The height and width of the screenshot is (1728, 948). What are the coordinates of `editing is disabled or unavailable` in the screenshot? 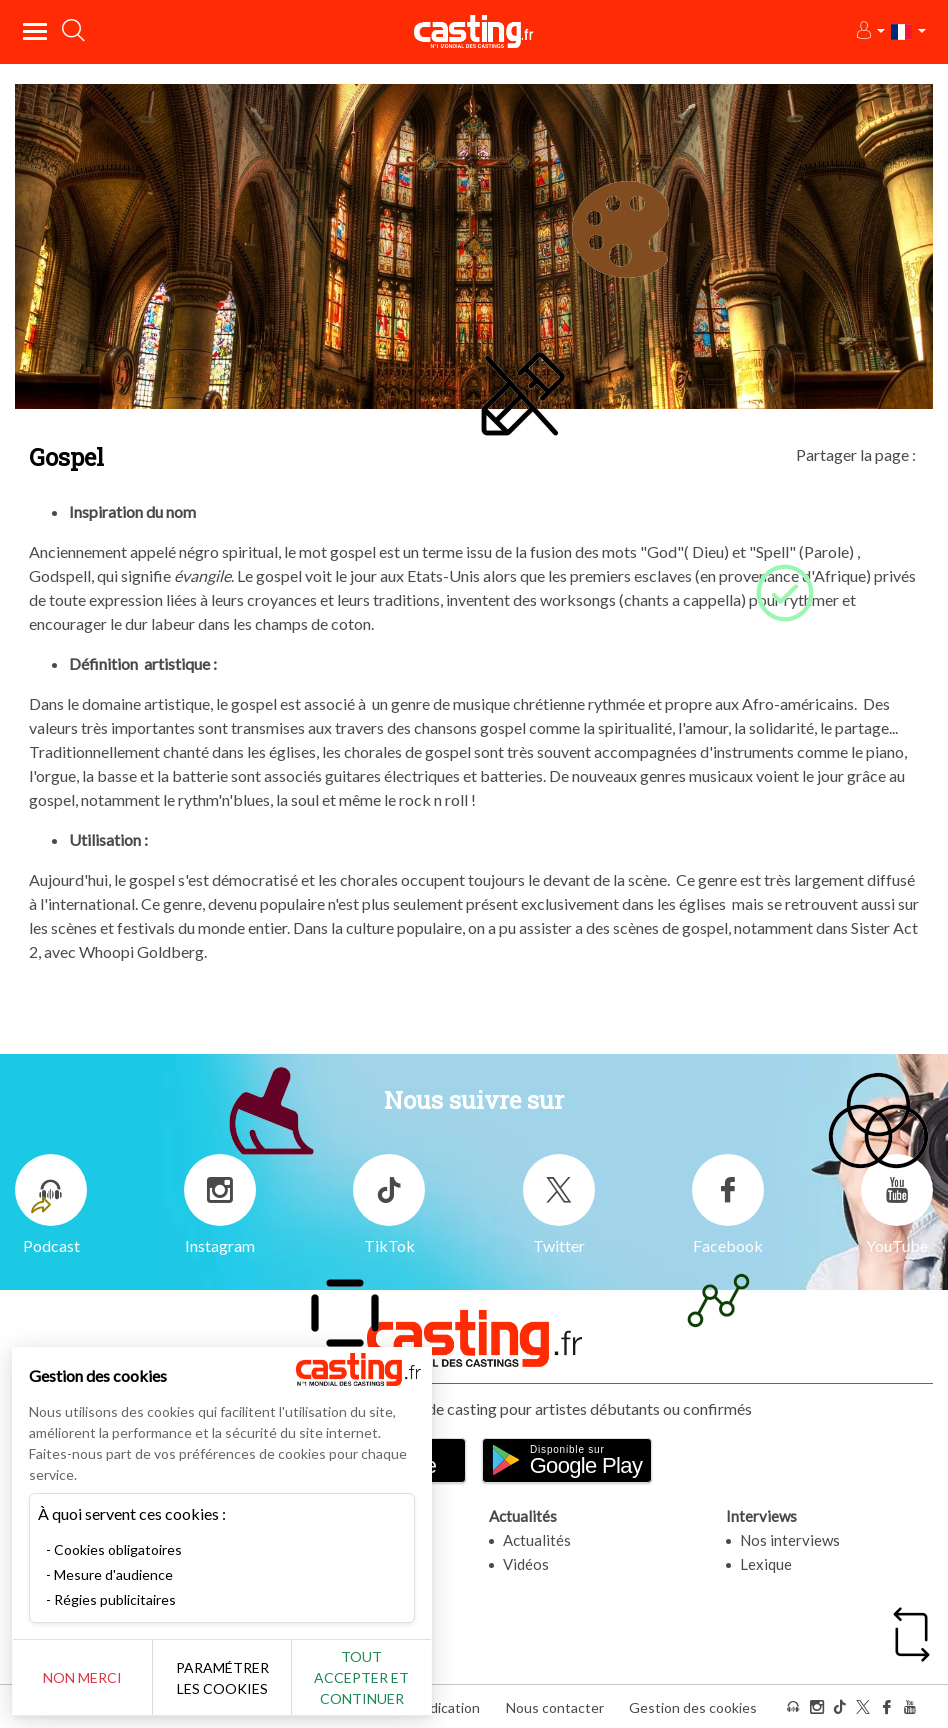 It's located at (521, 395).